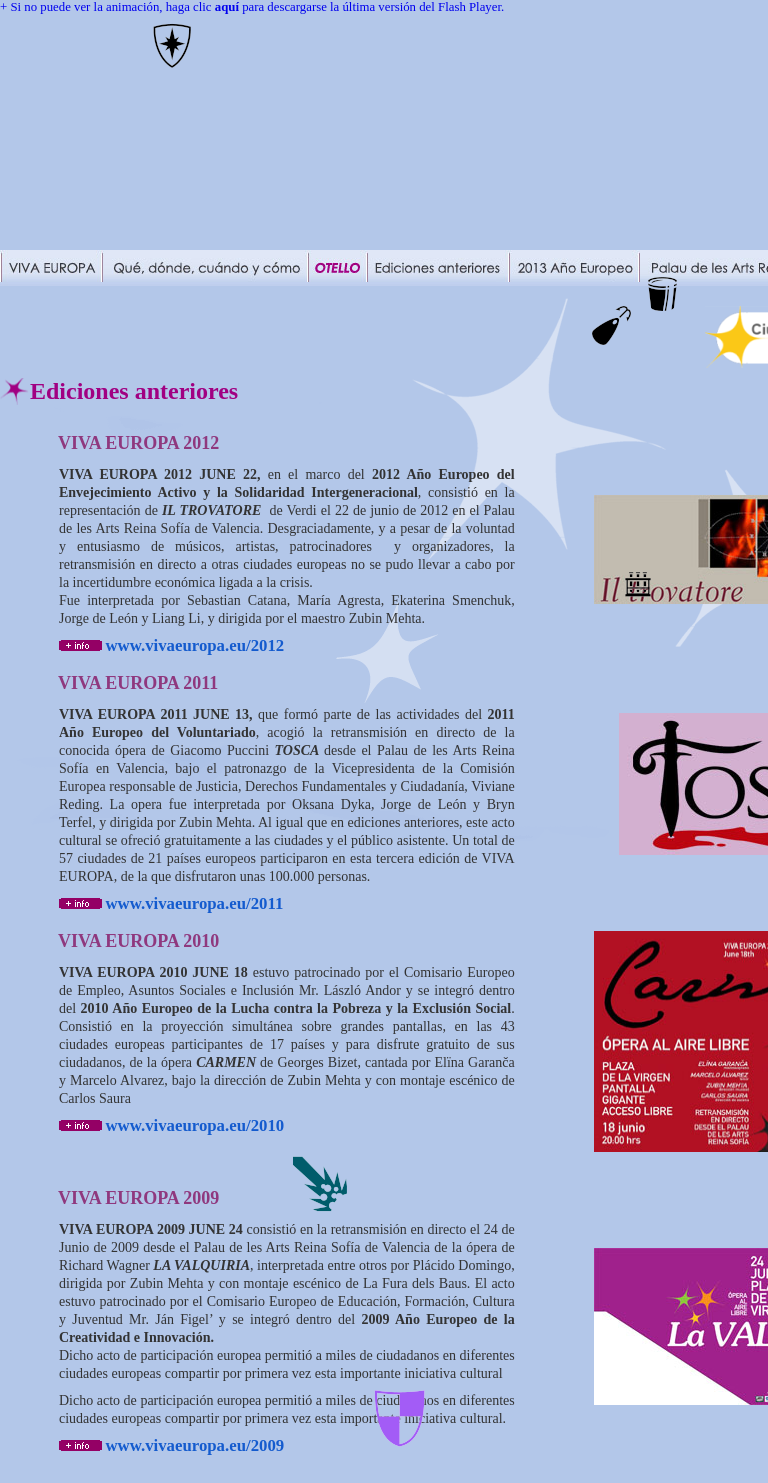 The width and height of the screenshot is (768, 1483). What do you see at coordinates (638, 584) in the screenshot?
I see `access laboratory or science features` at bounding box center [638, 584].